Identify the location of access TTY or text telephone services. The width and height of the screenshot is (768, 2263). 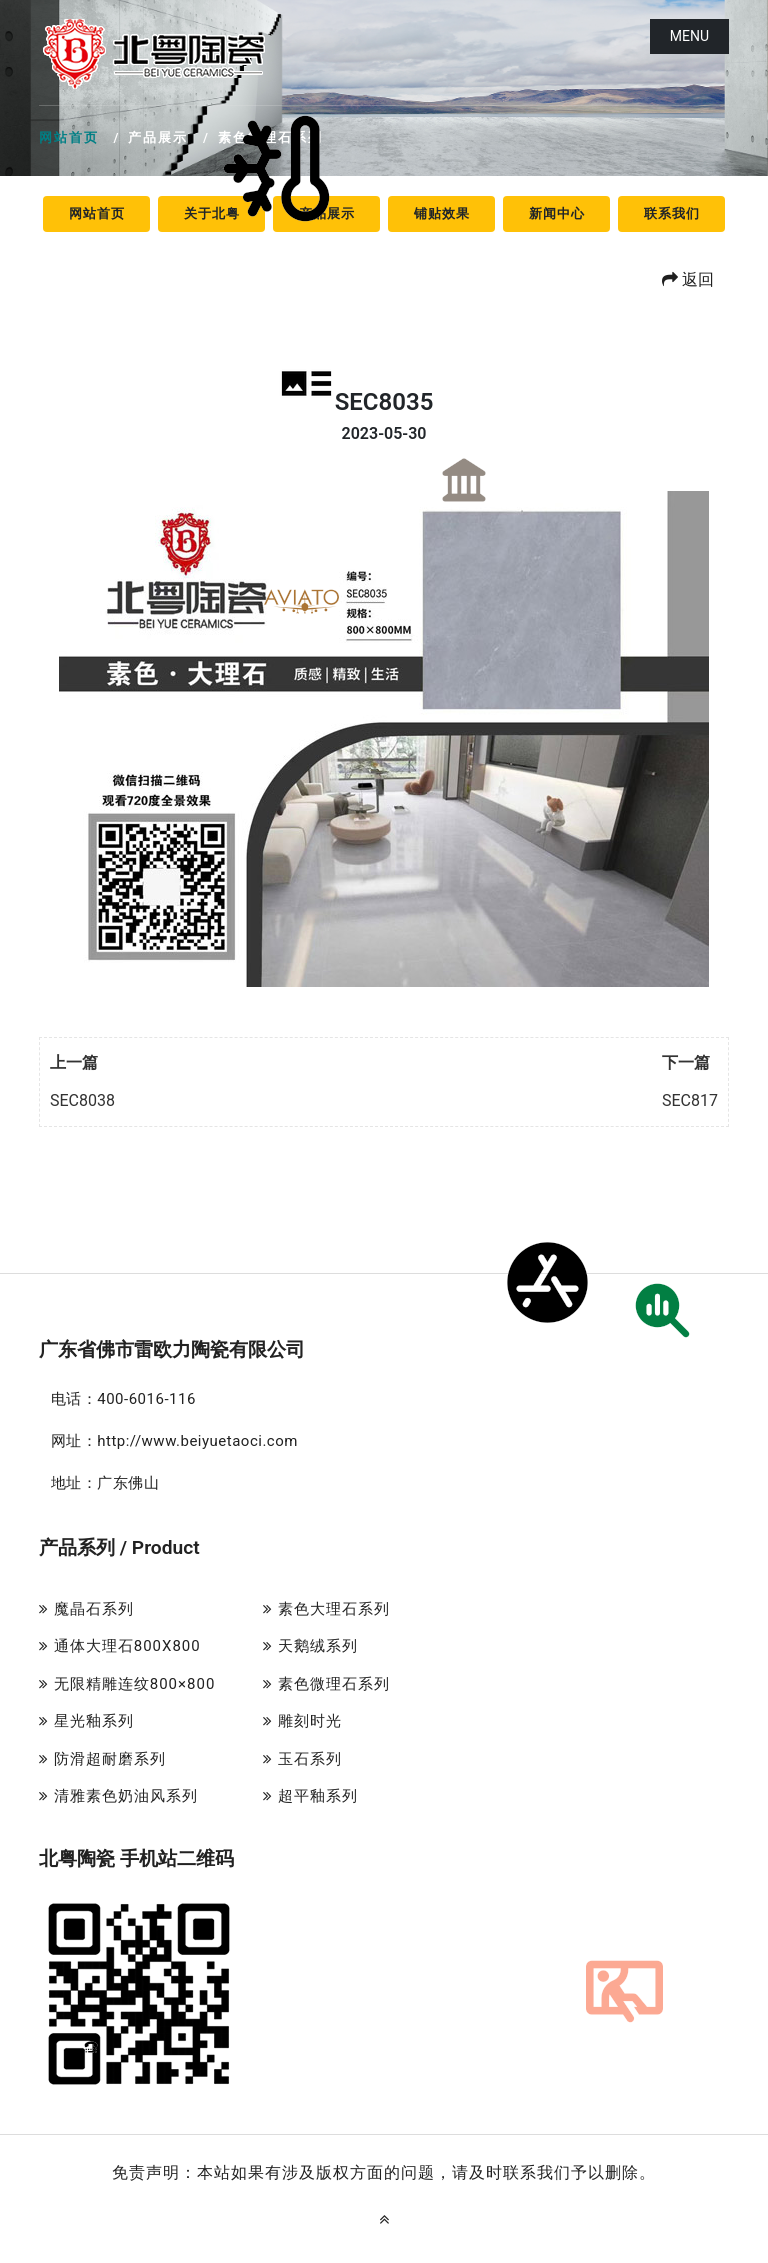
(91, 2047).